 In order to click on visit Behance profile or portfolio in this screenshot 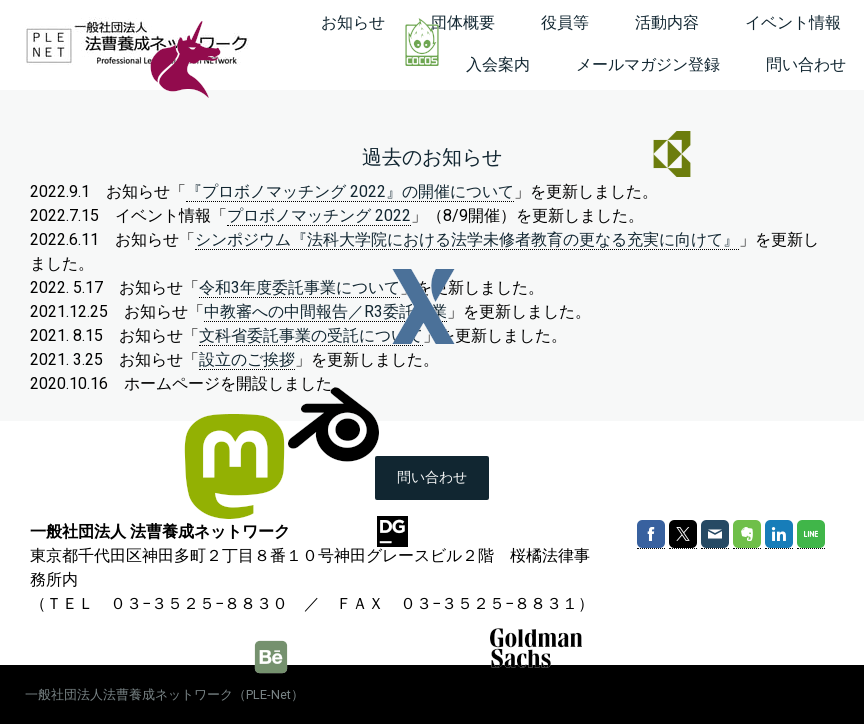, I will do `click(271, 657)`.